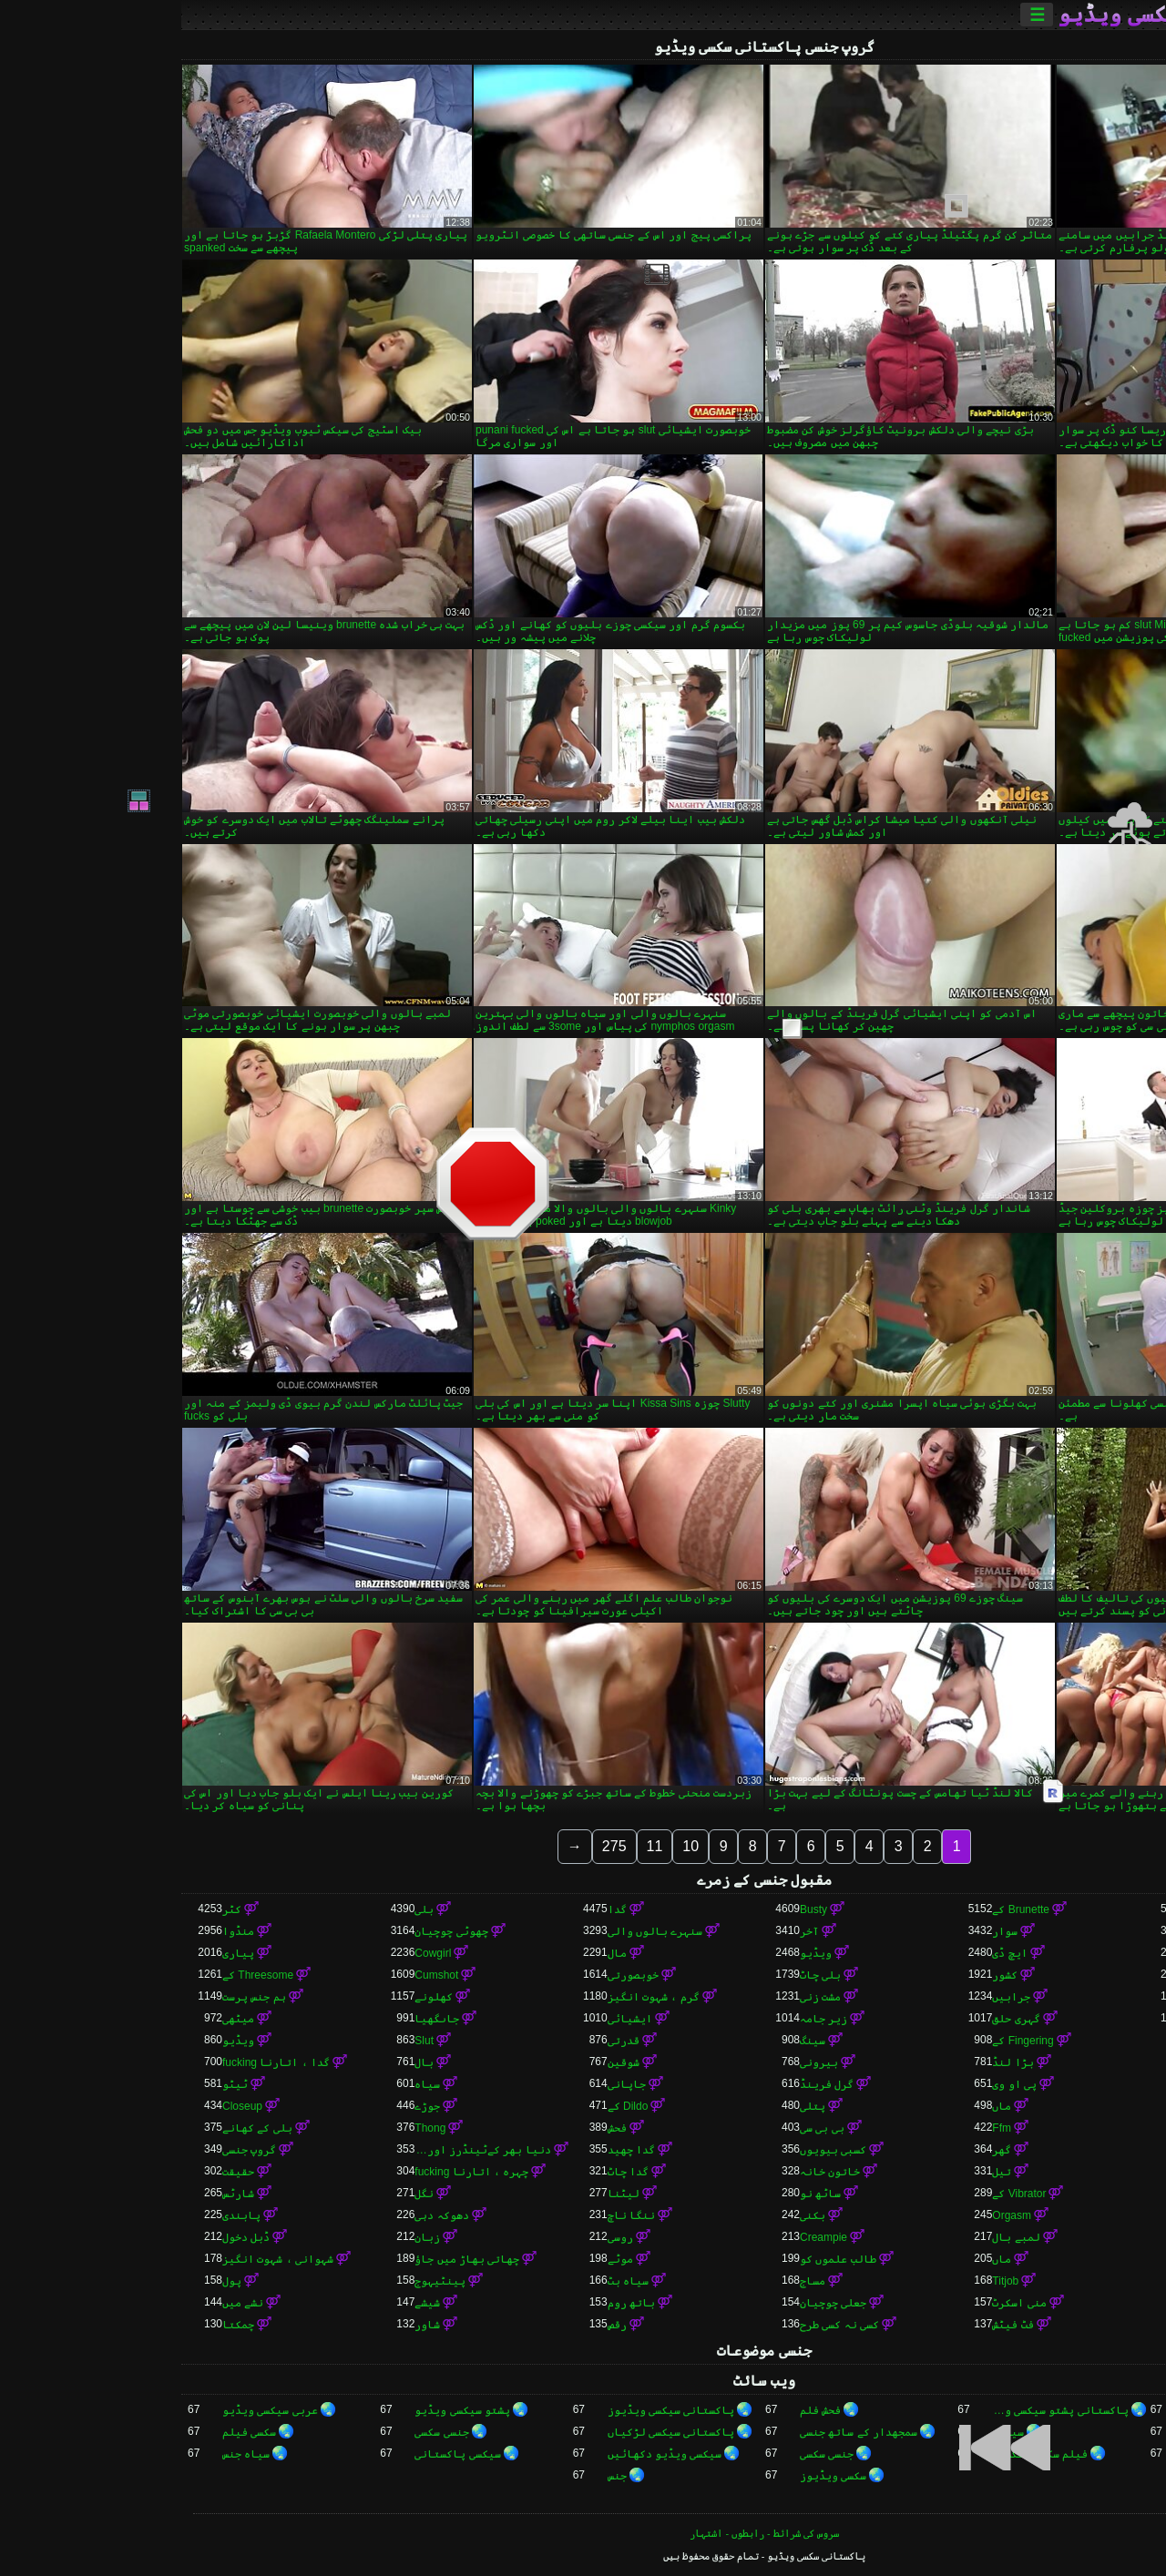 The image size is (1166, 2576). What do you see at coordinates (1130, 824) in the screenshot?
I see `indicates stormy weather conditions` at bounding box center [1130, 824].